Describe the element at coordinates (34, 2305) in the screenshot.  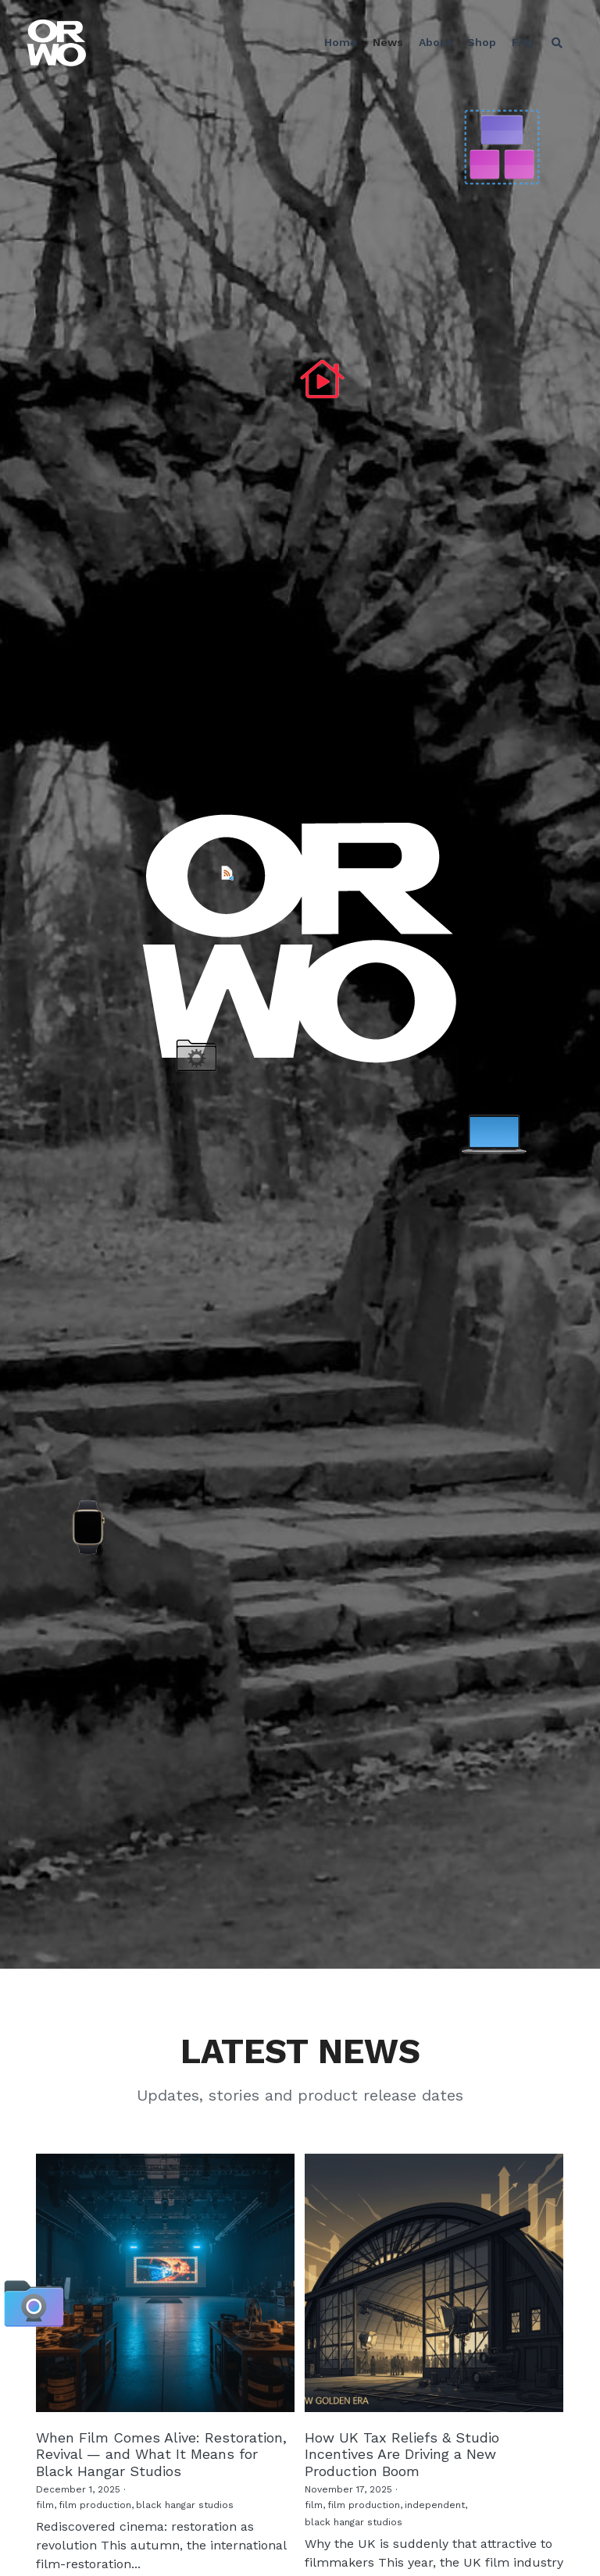
I see `folder containing webcam recordings or video chat files` at that location.